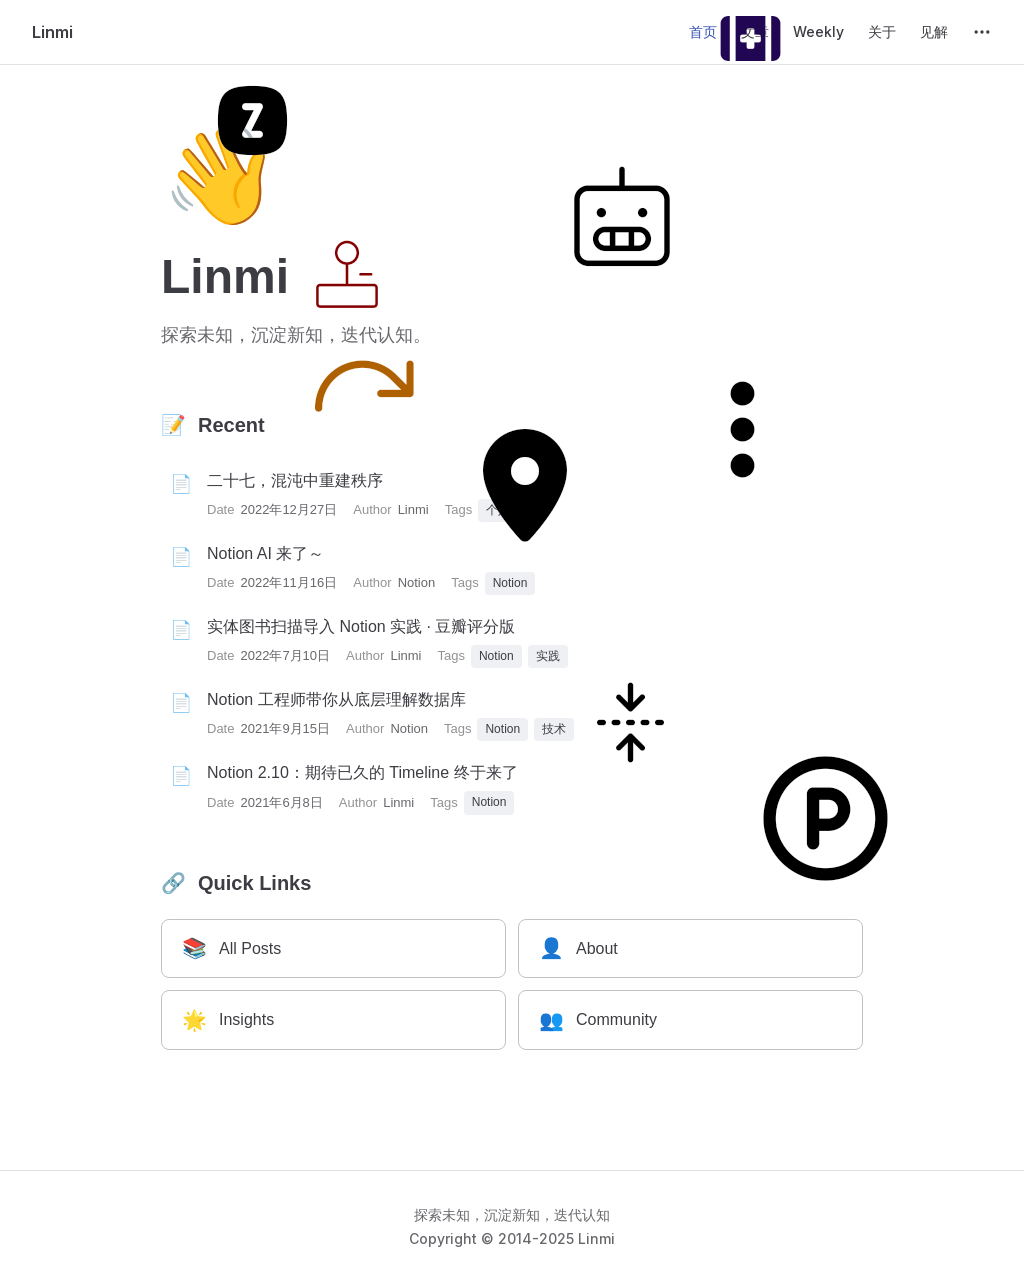  What do you see at coordinates (525, 485) in the screenshot?
I see `view current location on map` at bounding box center [525, 485].